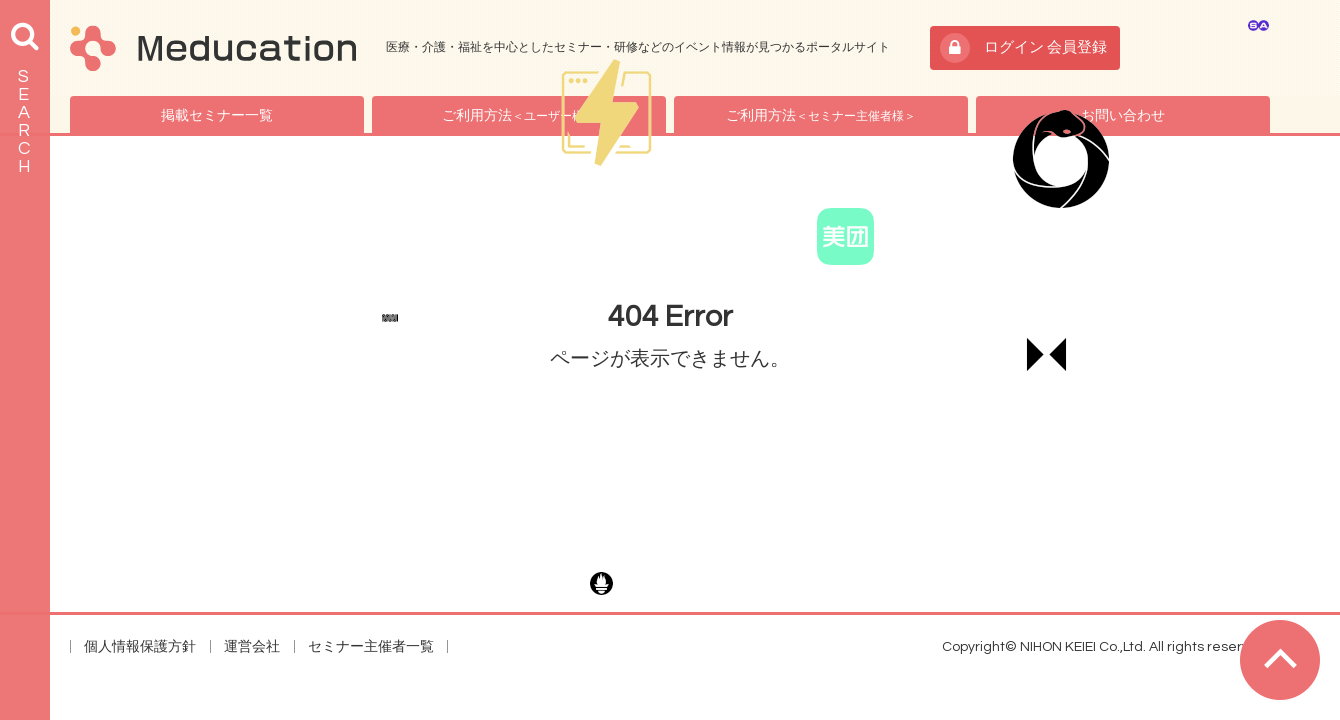 This screenshot has height=720, width=1340. What do you see at coordinates (1046, 354) in the screenshot?
I see `collapse or contract a panel horizontally` at bounding box center [1046, 354].